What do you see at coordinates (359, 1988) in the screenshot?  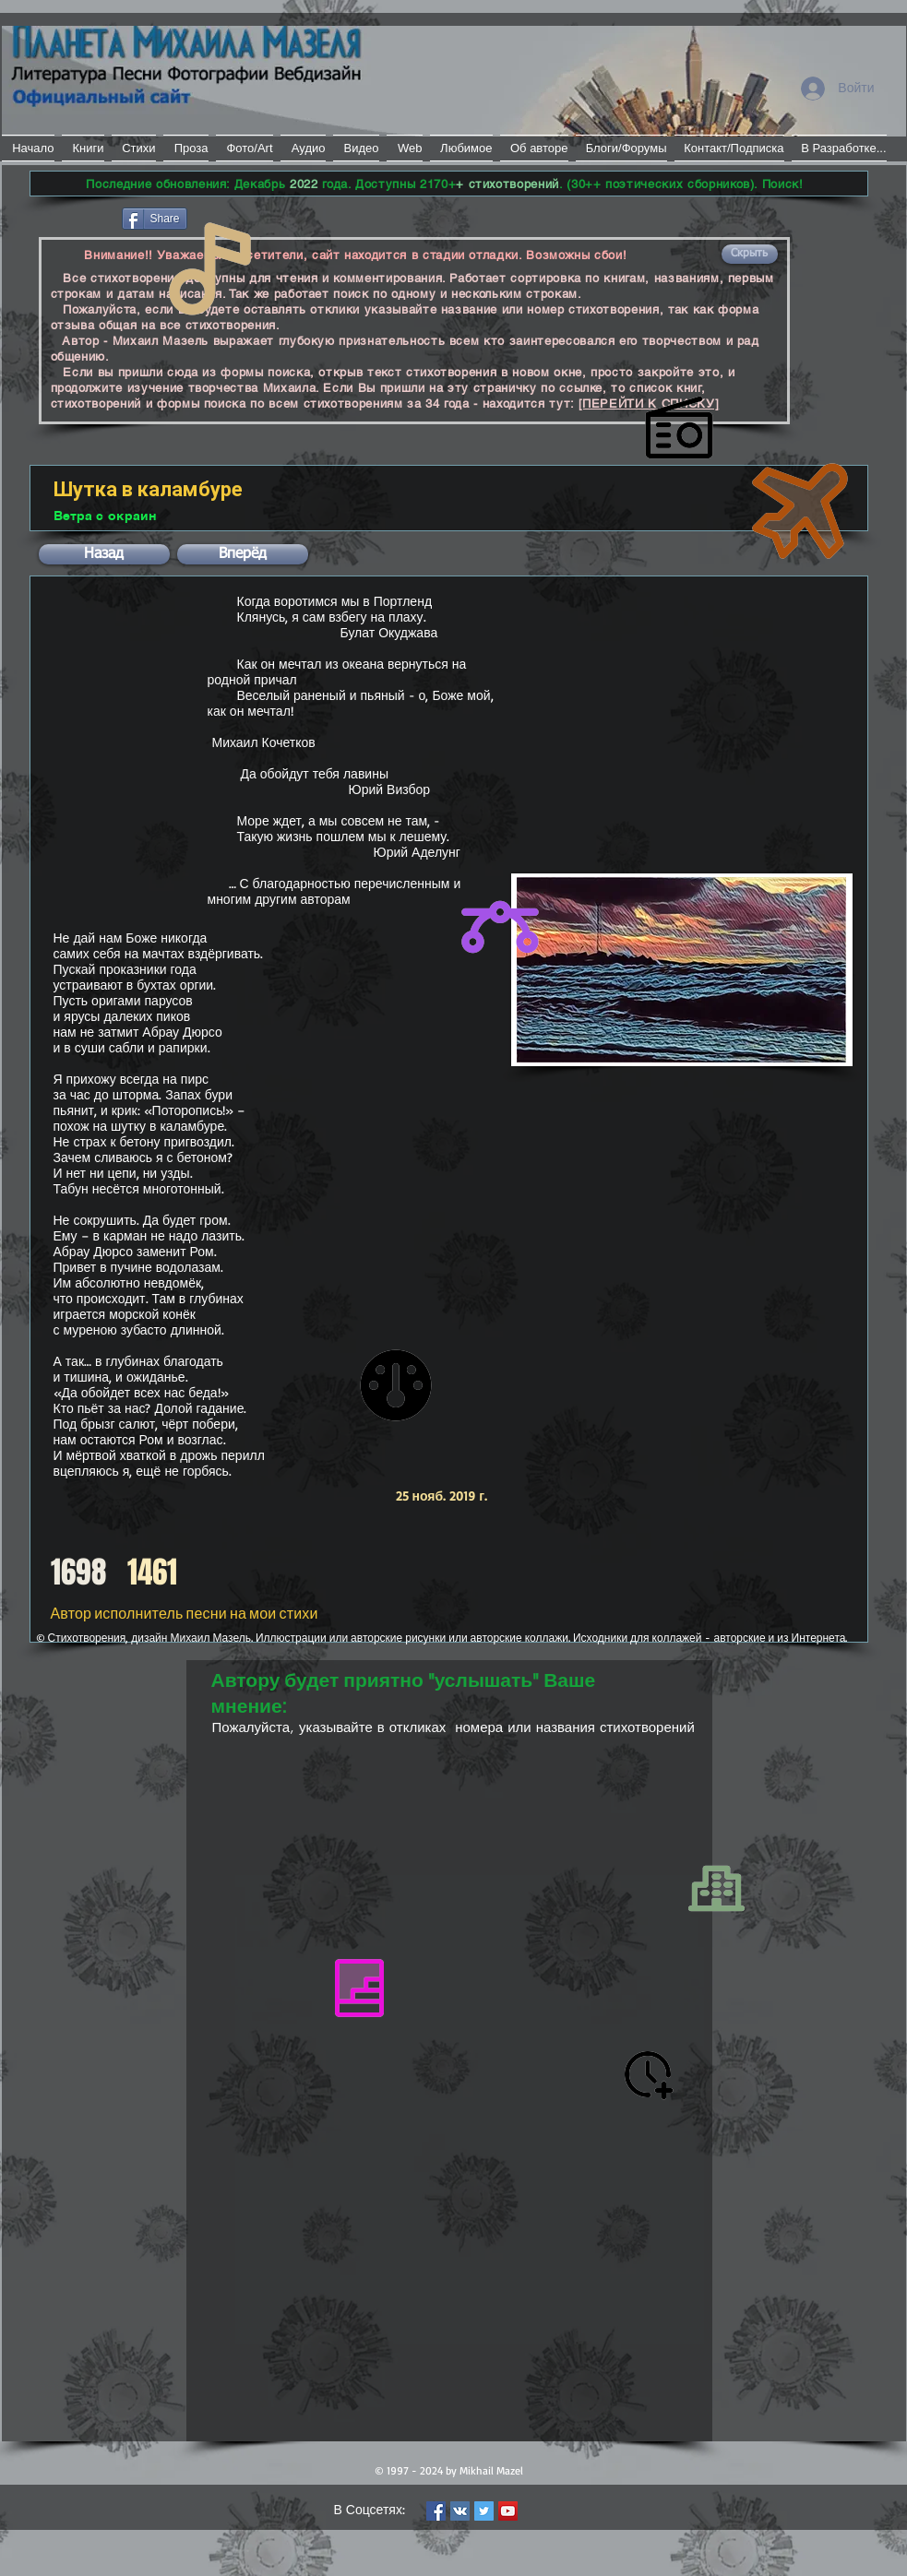 I see `indicates stairs or stairway access` at bounding box center [359, 1988].